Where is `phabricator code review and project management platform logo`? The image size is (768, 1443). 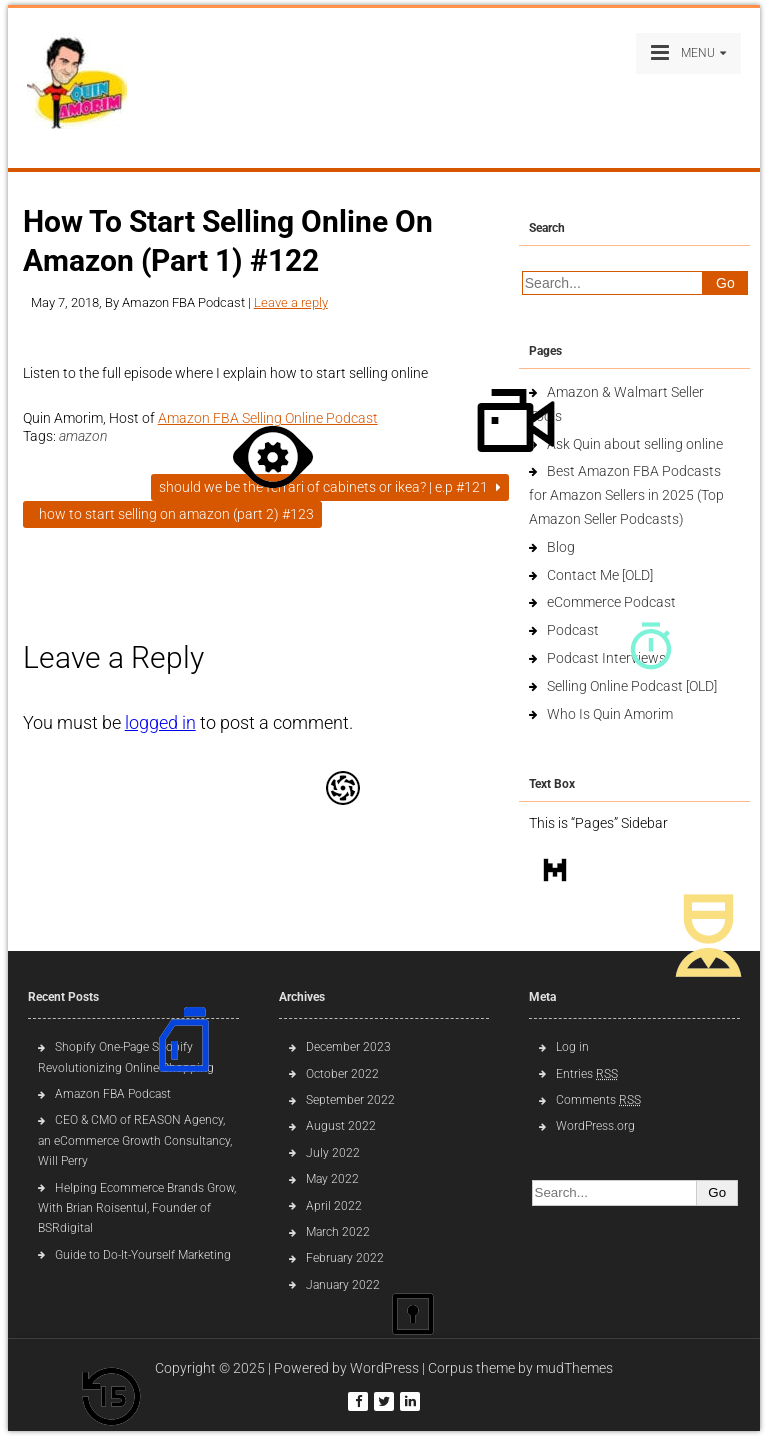
phabricator code review and project management platform logo is located at coordinates (273, 457).